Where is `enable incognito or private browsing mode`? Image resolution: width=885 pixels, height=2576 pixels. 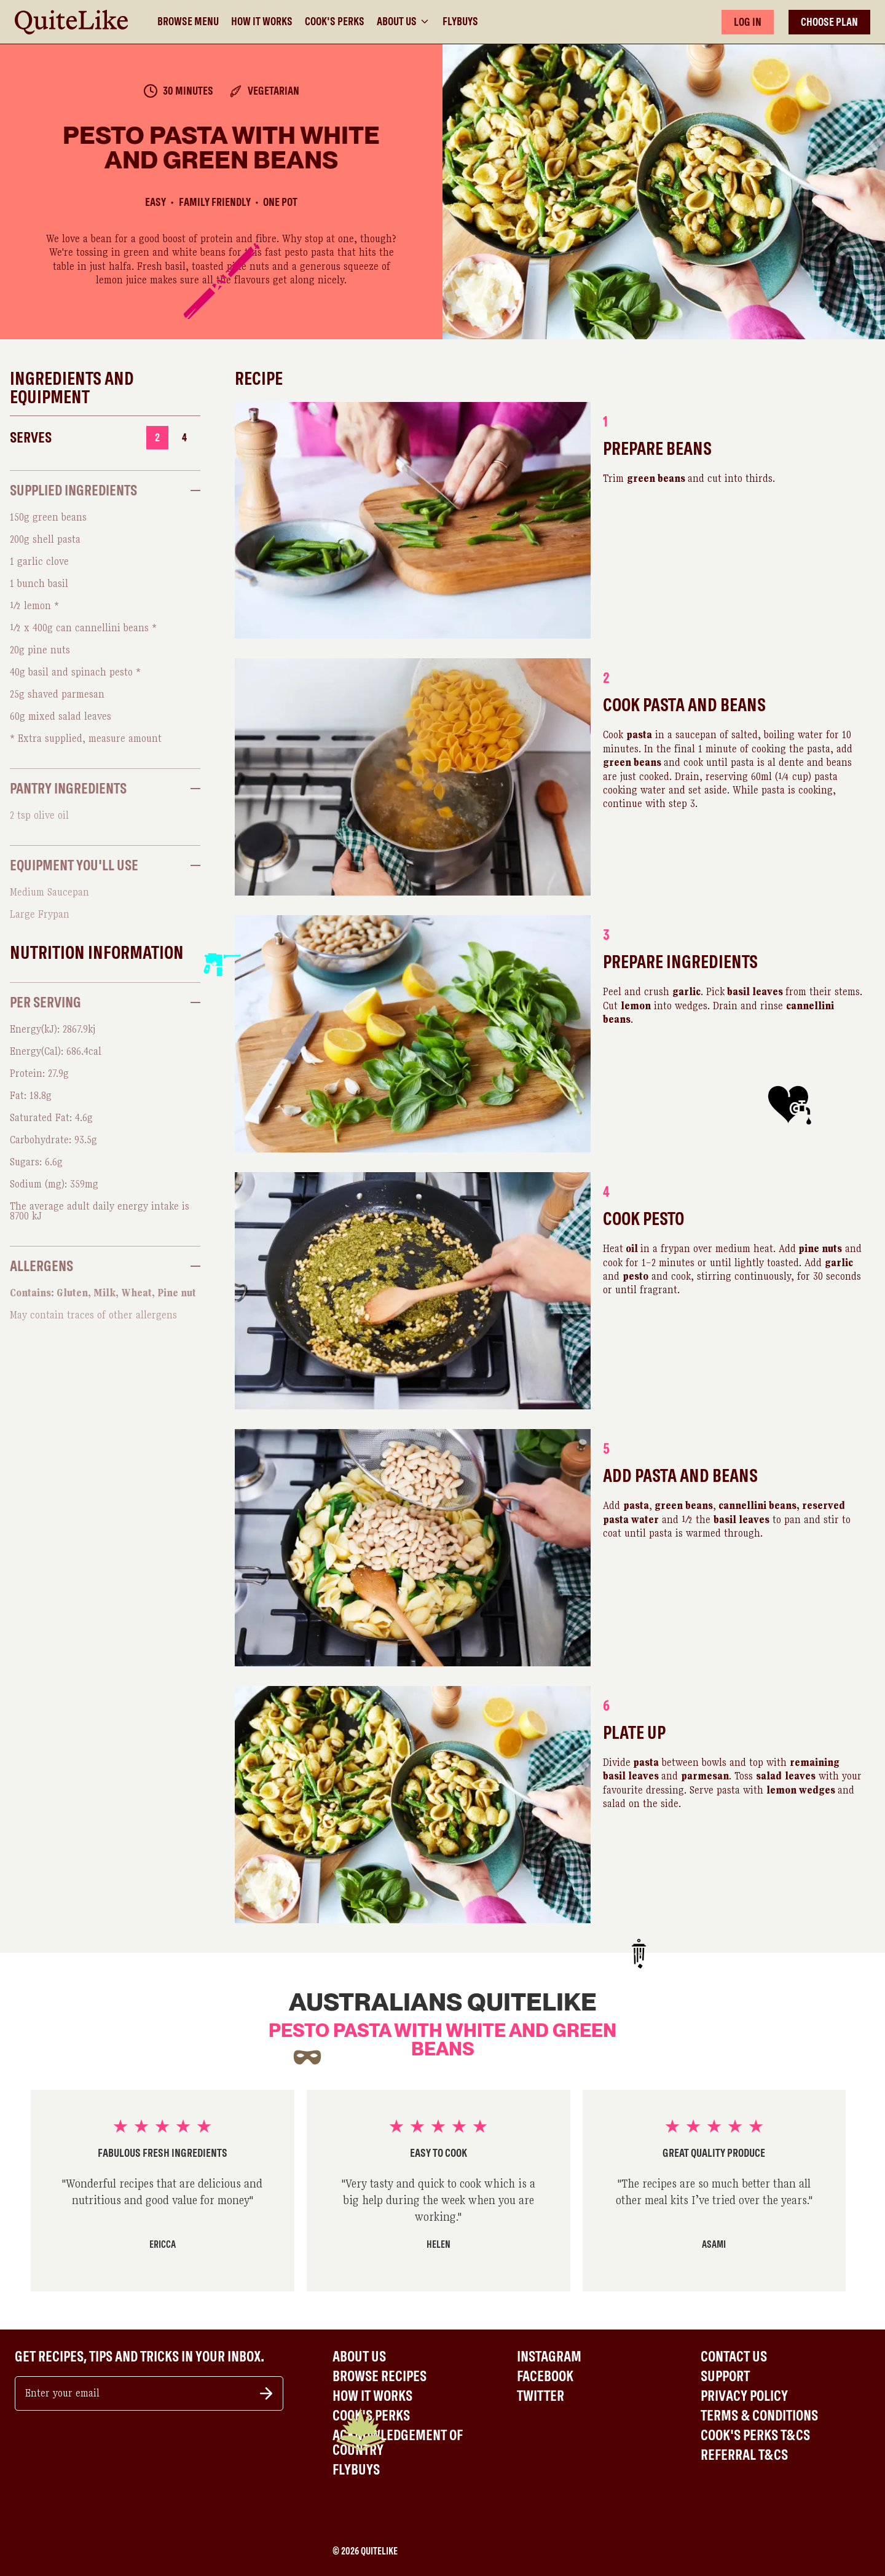
enable incognito or private browsing mode is located at coordinates (307, 2058).